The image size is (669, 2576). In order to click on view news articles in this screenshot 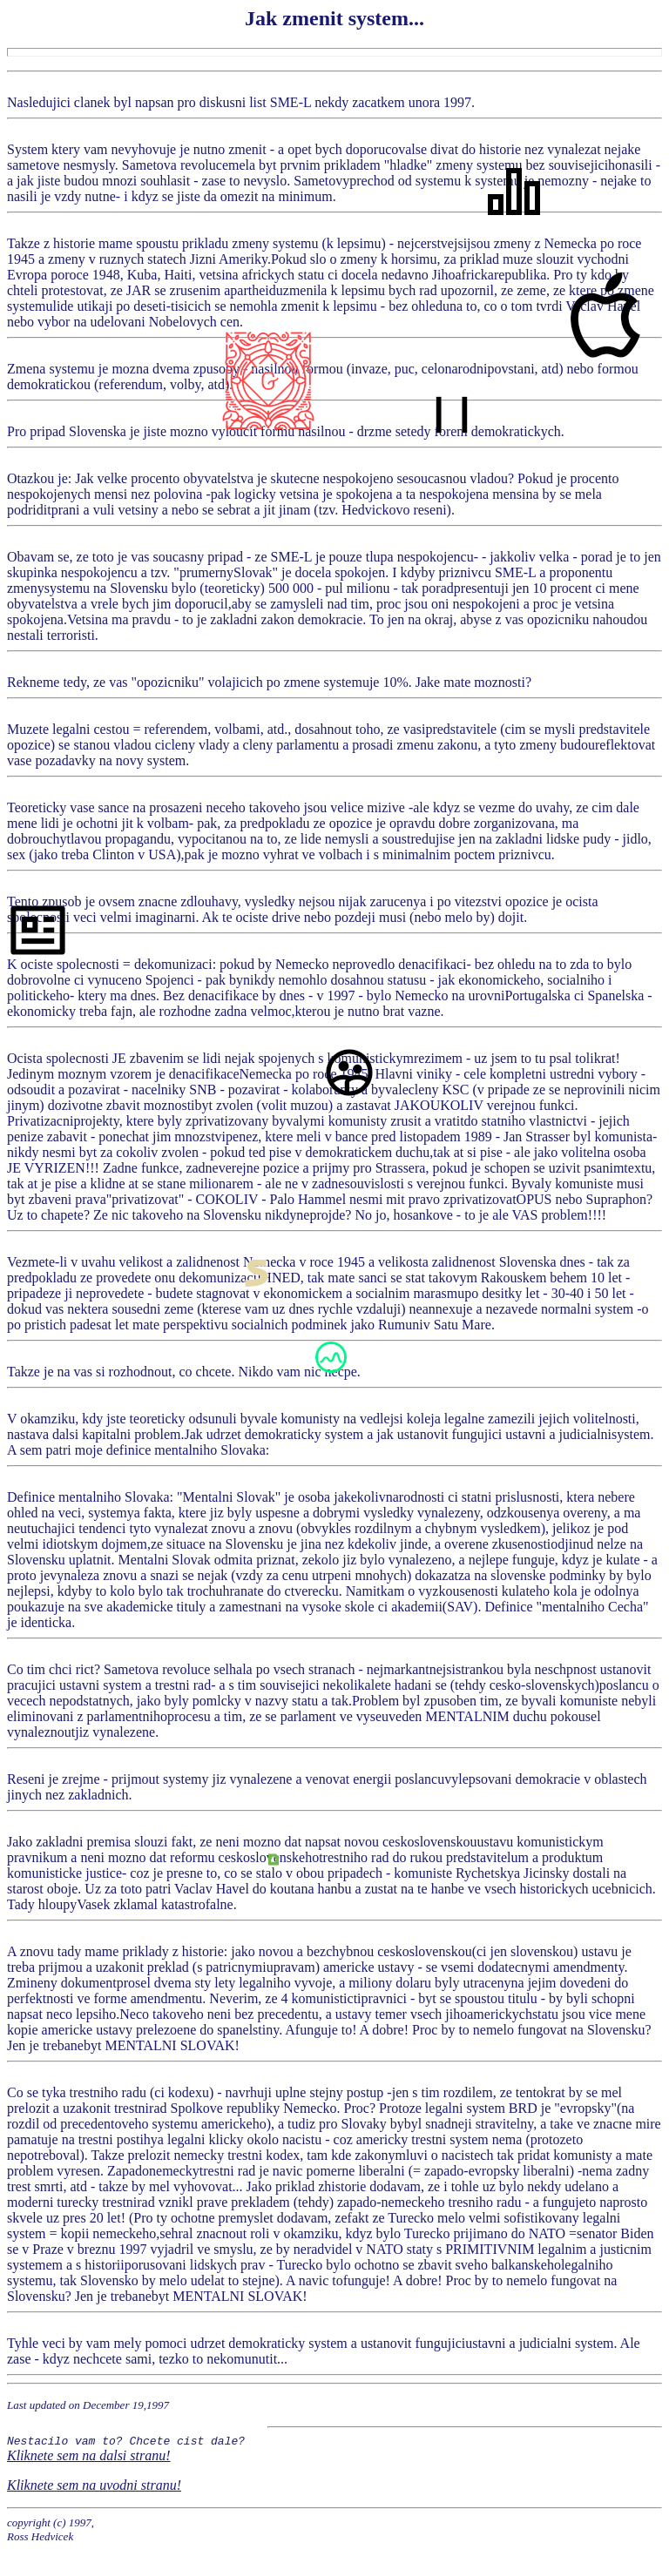, I will do `click(37, 930)`.